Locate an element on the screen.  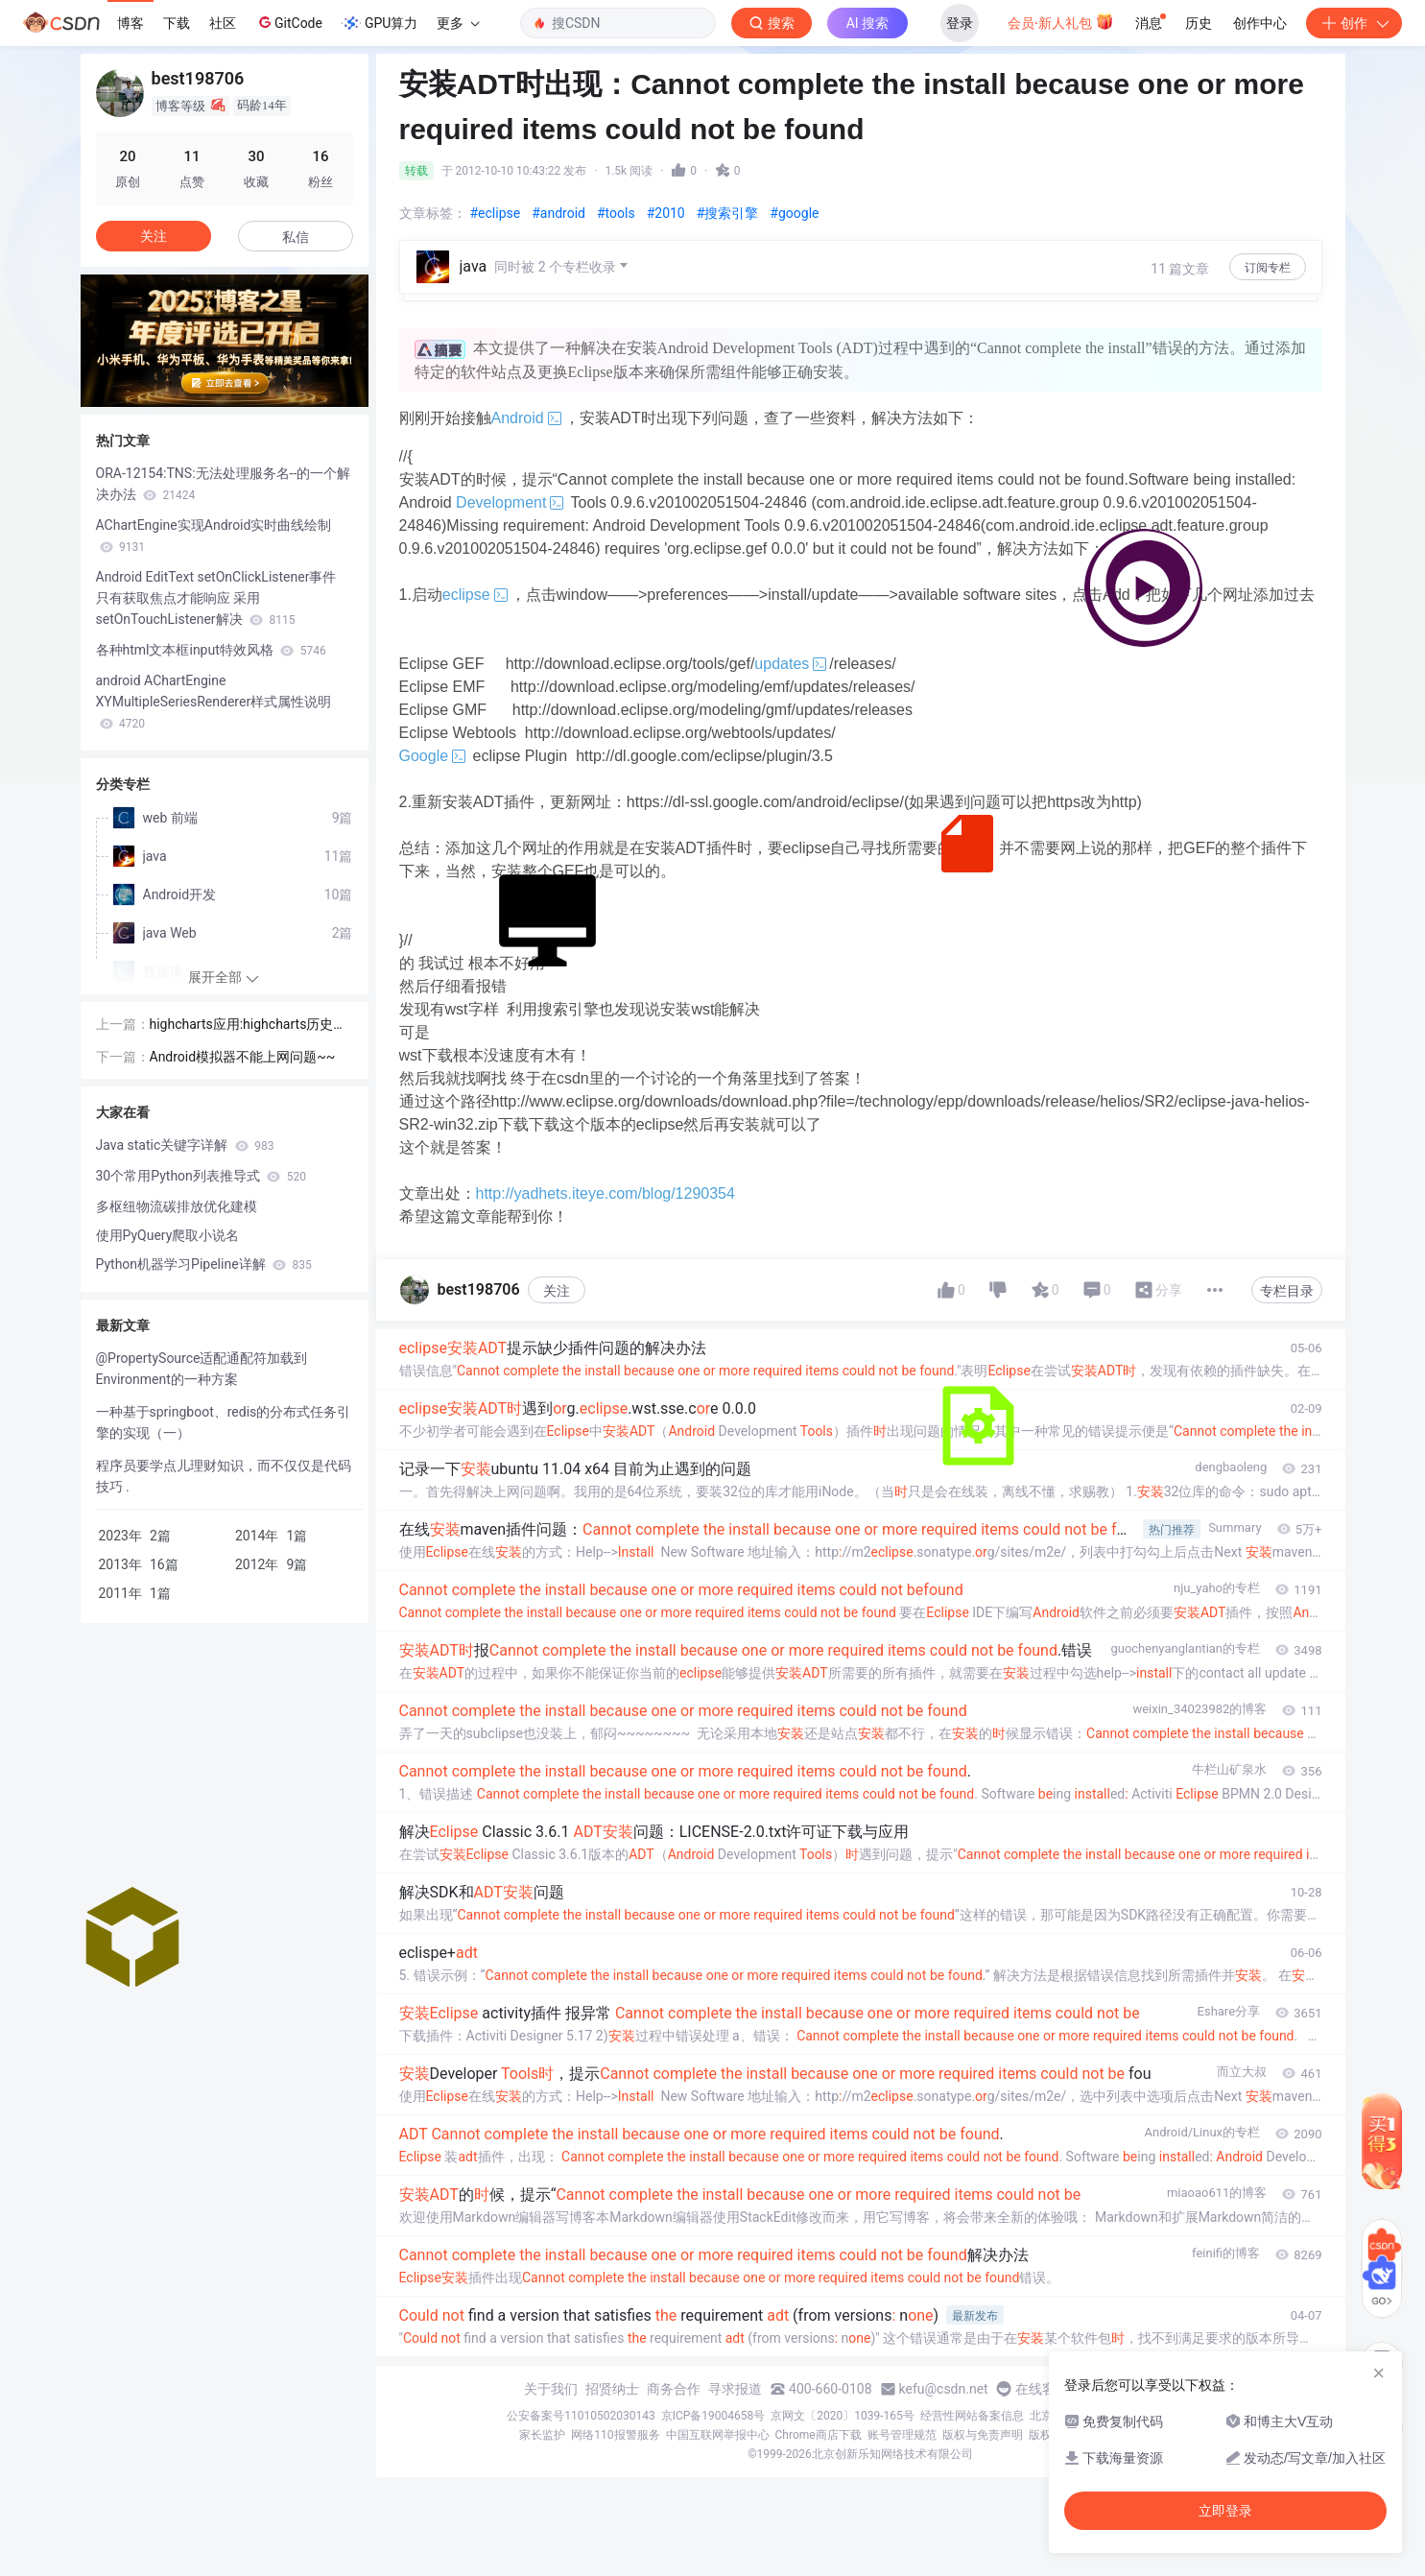
visit builtbybit marketplace is located at coordinates (132, 1937).